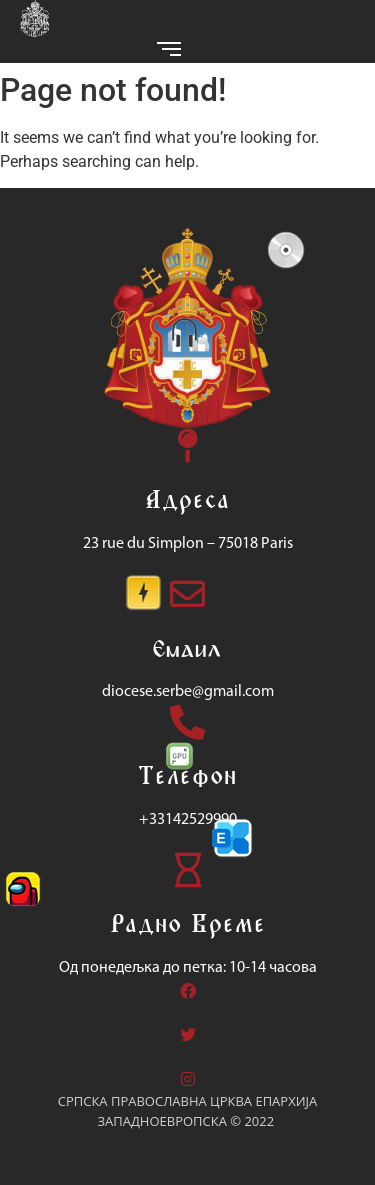 This screenshot has height=1185, width=375. What do you see at coordinates (179, 756) in the screenshot?
I see `open graphics driver settings` at bounding box center [179, 756].